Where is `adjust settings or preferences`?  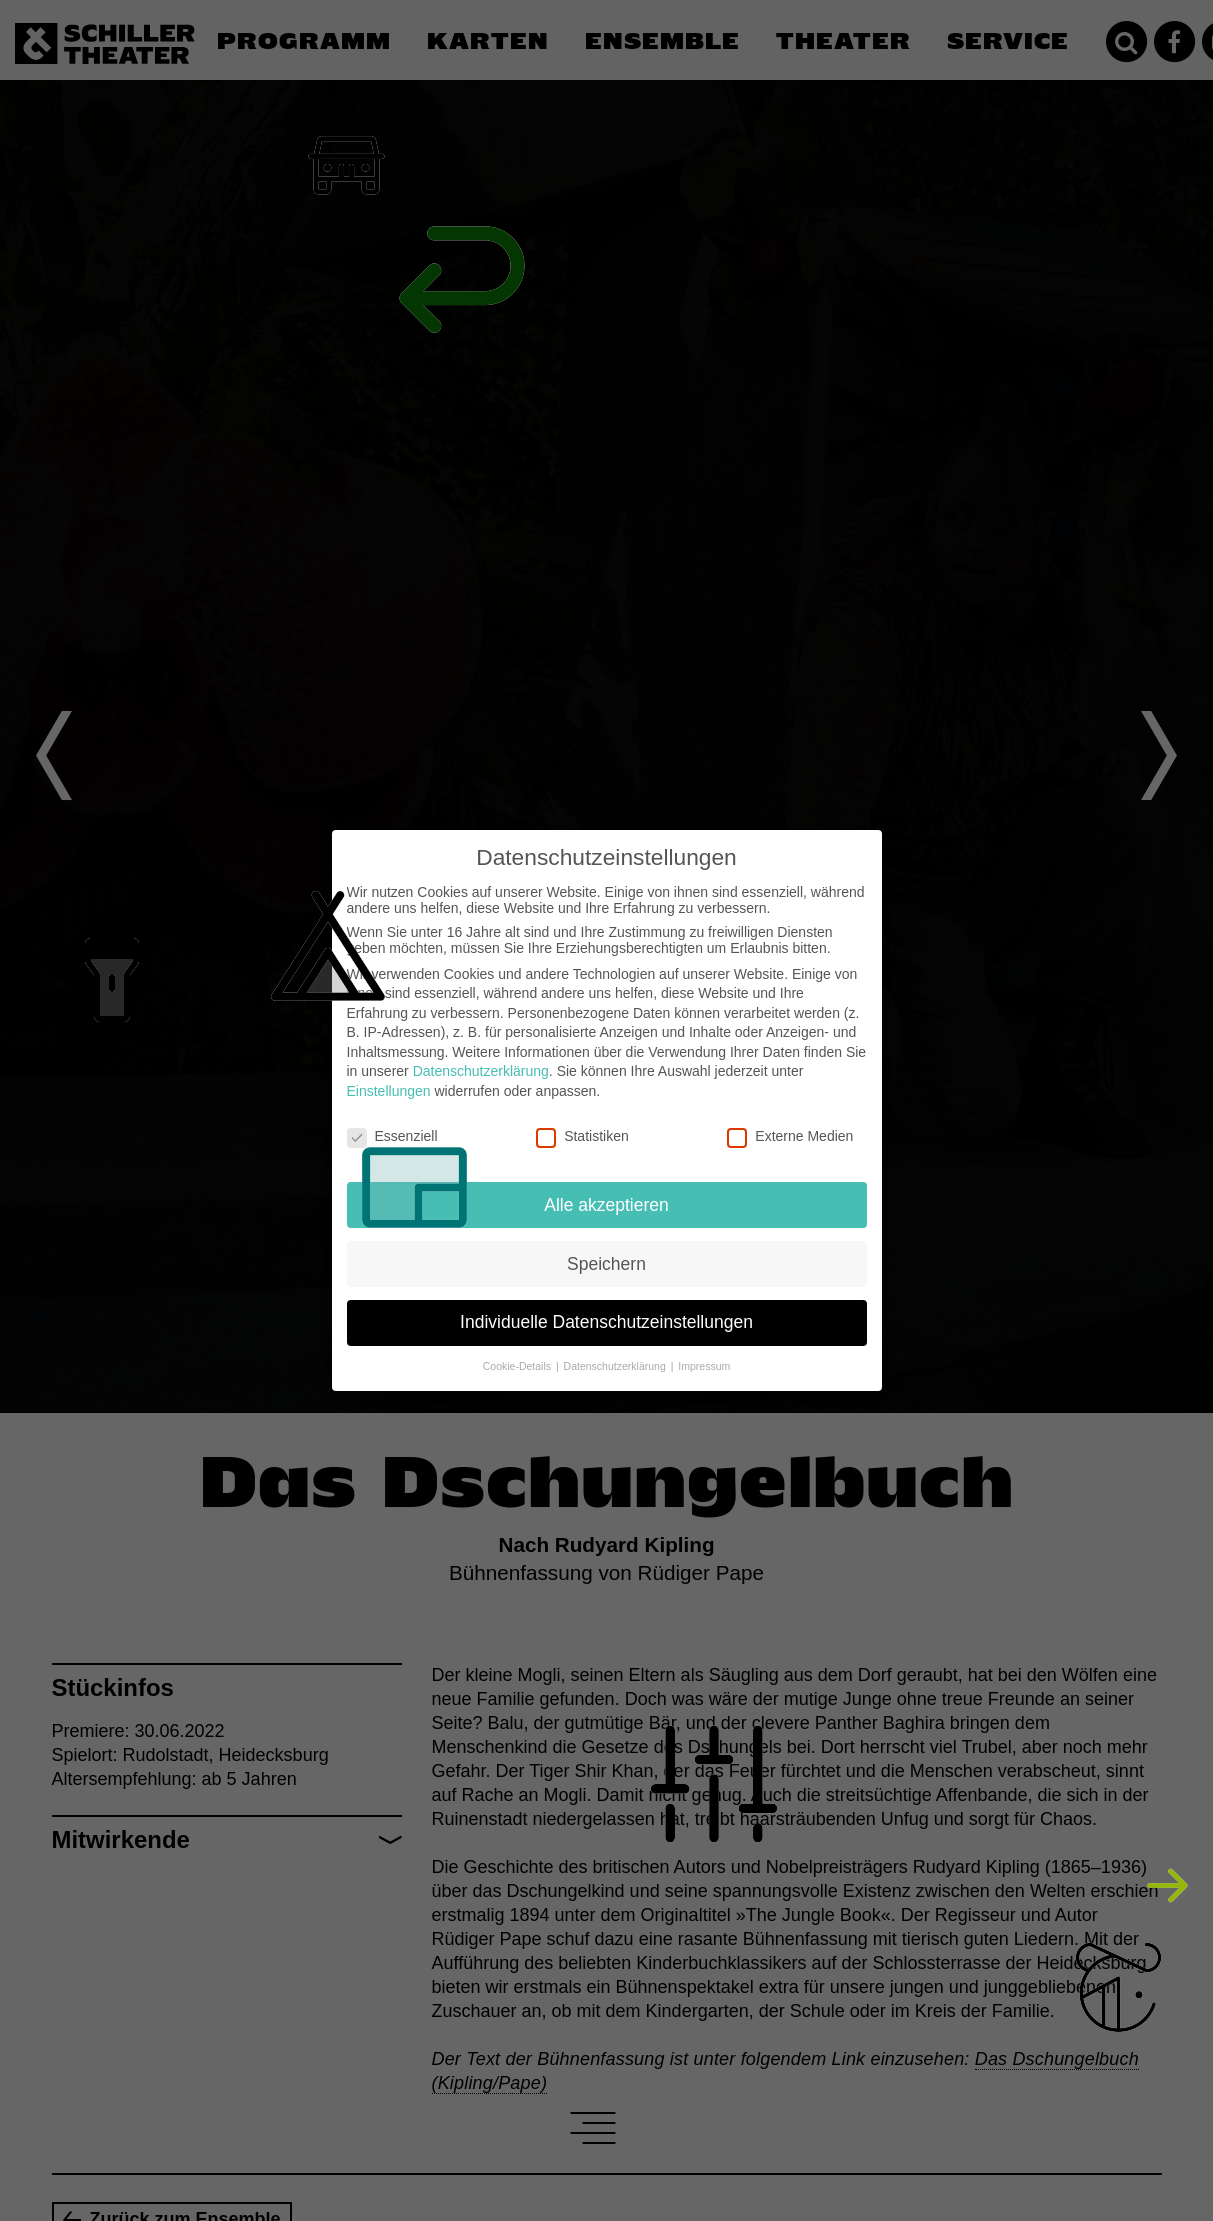
adjust settings or preferences is located at coordinates (714, 1784).